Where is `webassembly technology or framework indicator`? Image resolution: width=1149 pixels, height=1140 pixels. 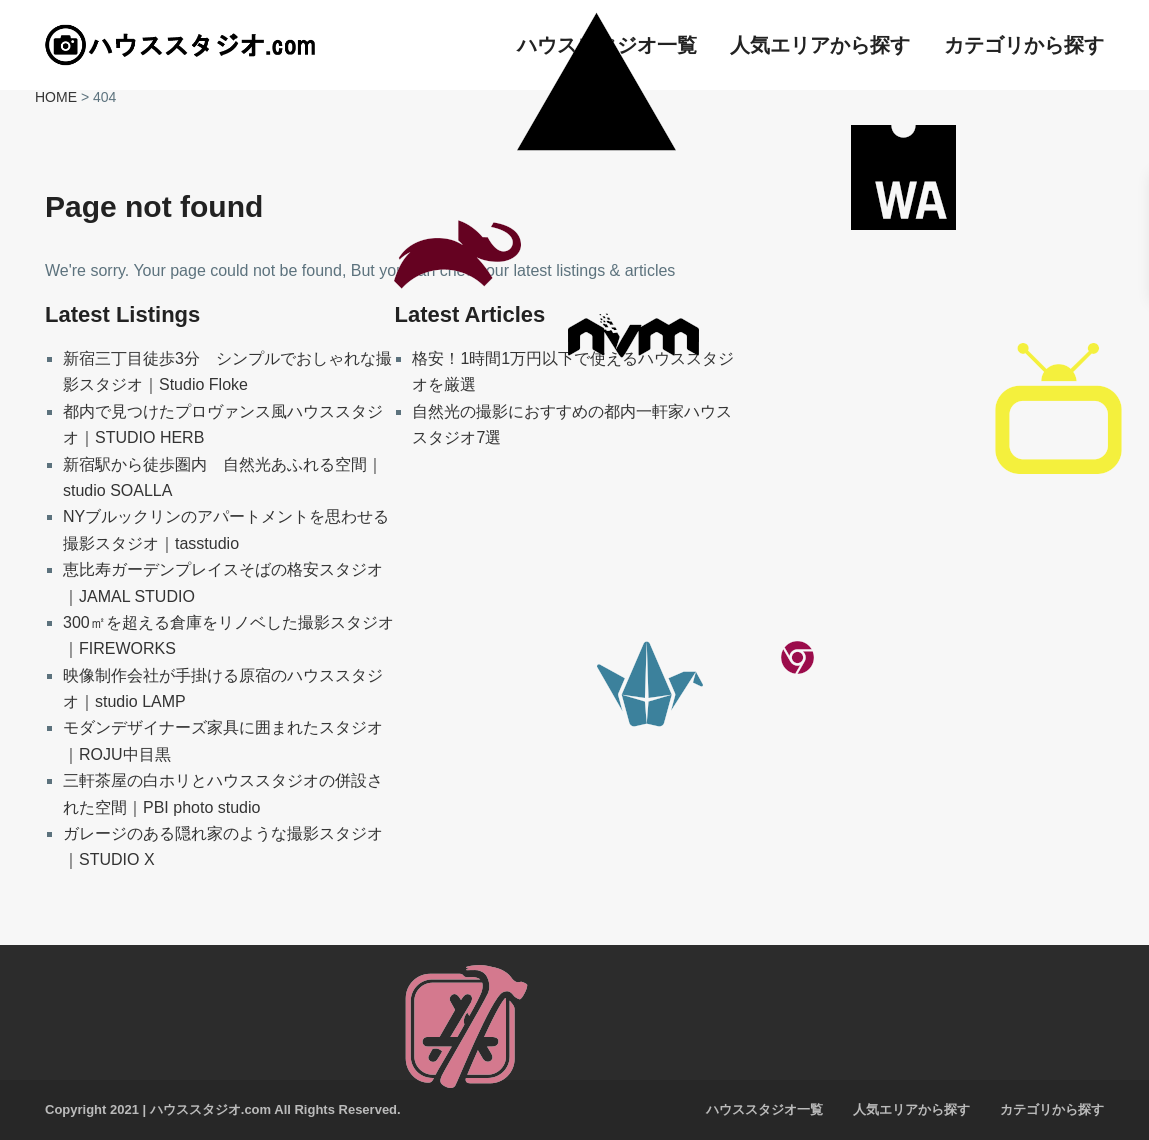
webassembly technology or framework indicator is located at coordinates (903, 177).